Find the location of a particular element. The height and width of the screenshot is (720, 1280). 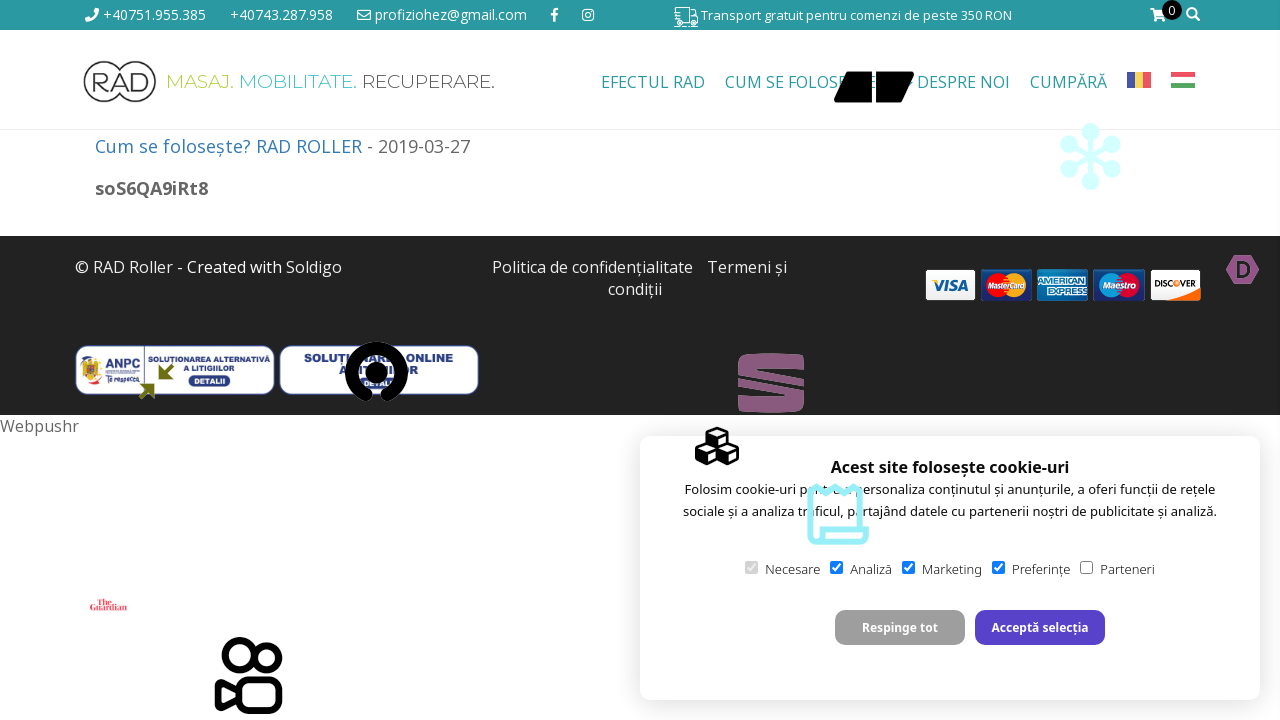

open The Guardian news app is located at coordinates (108, 604).